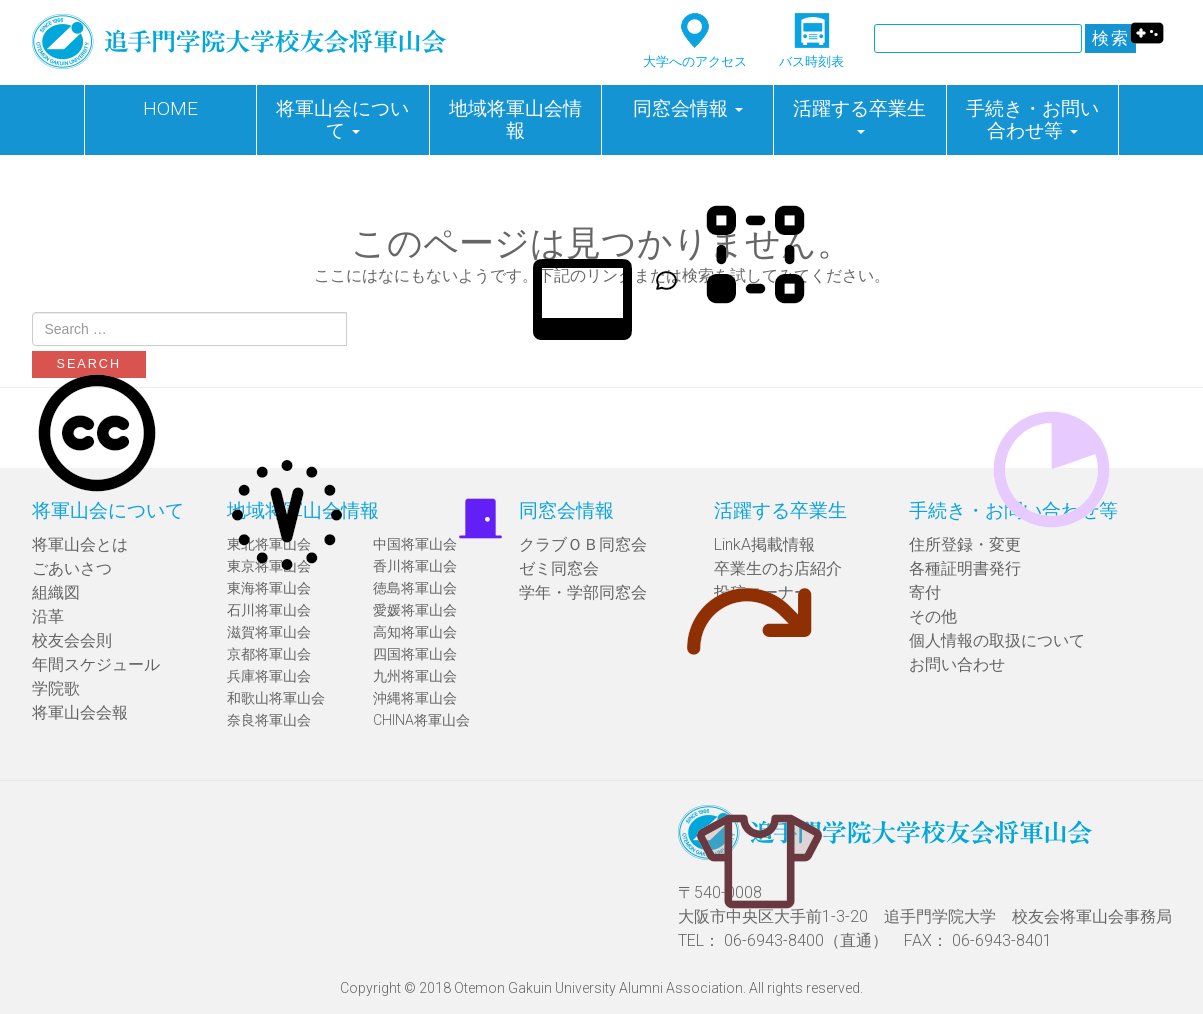 The width and height of the screenshot is (1203, 1014). What do you see at coordinates (759, 861) in the screenshot?
I see `browse clothing or apparel items` at bounding box center [759, 861].